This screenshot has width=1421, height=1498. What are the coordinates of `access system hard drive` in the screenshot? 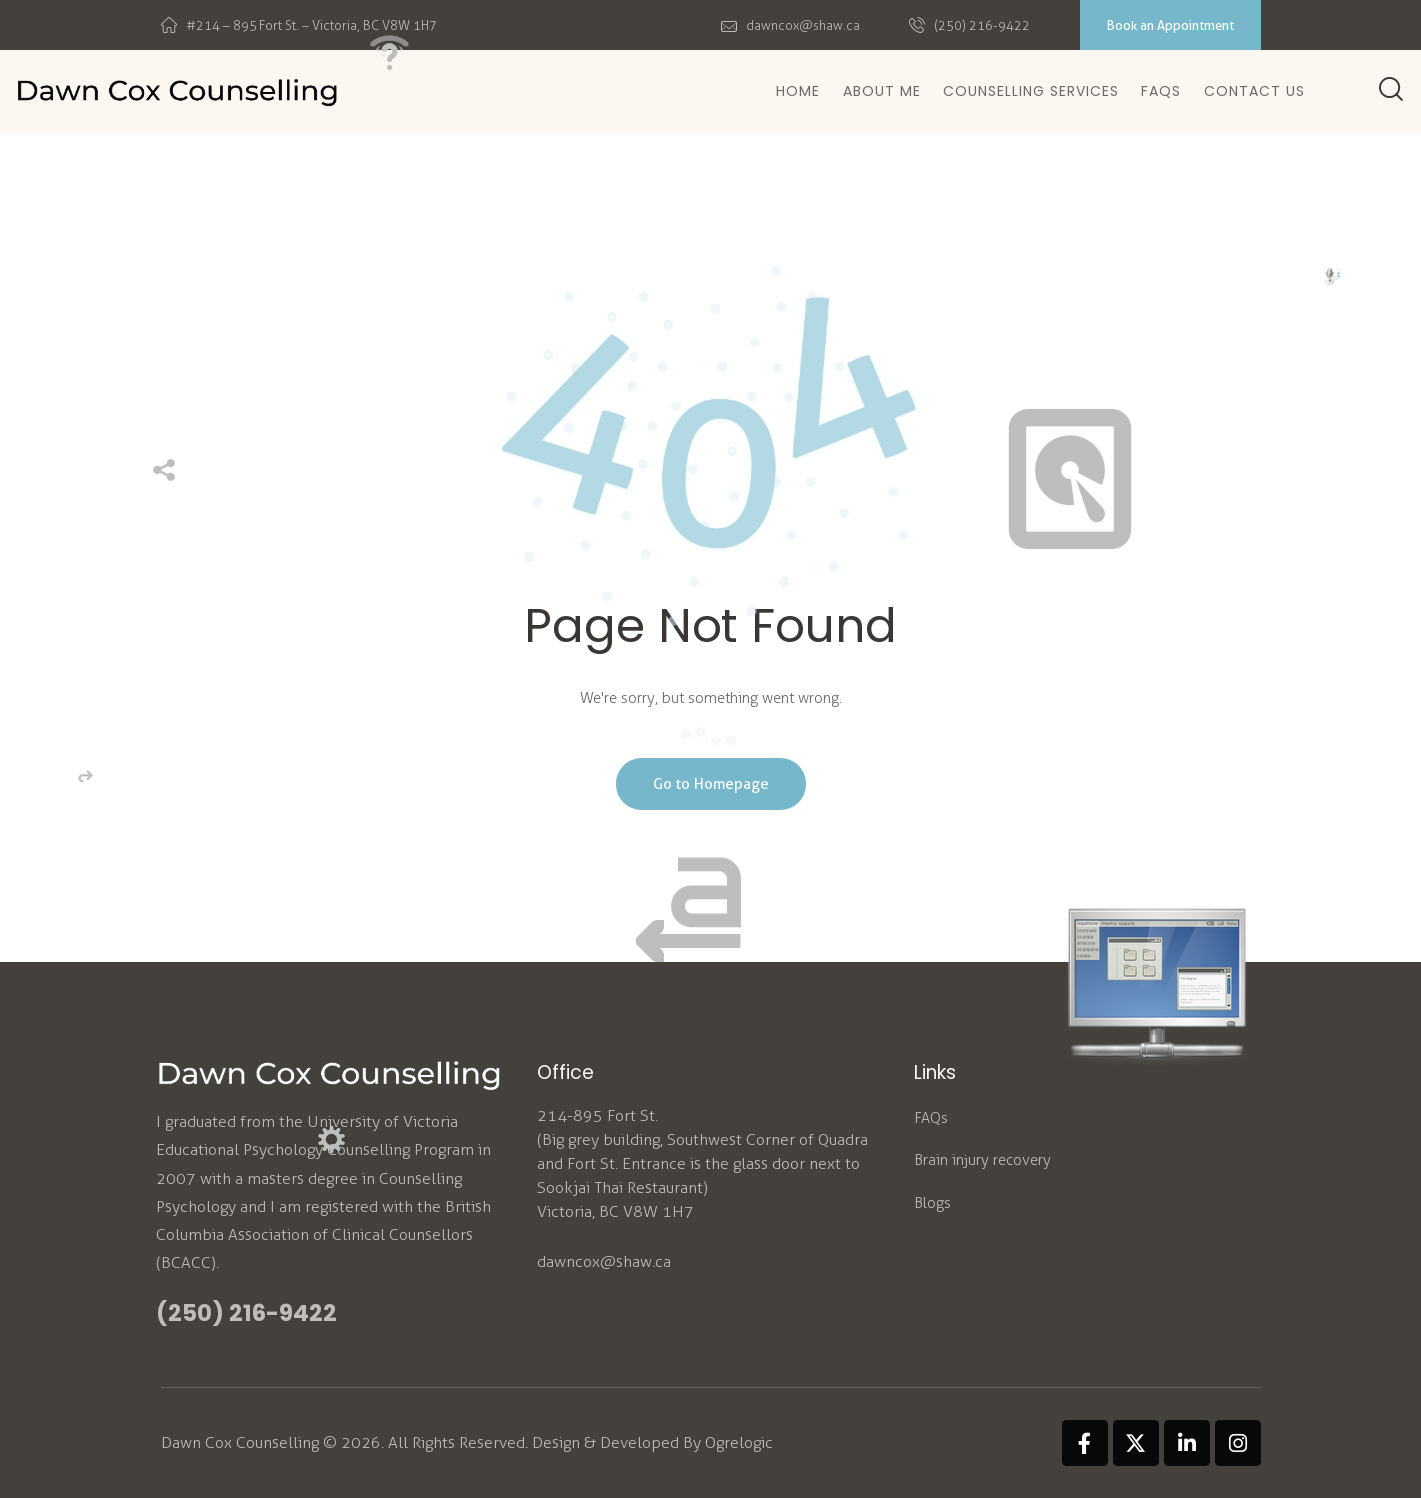 It's located at (1070, 479).